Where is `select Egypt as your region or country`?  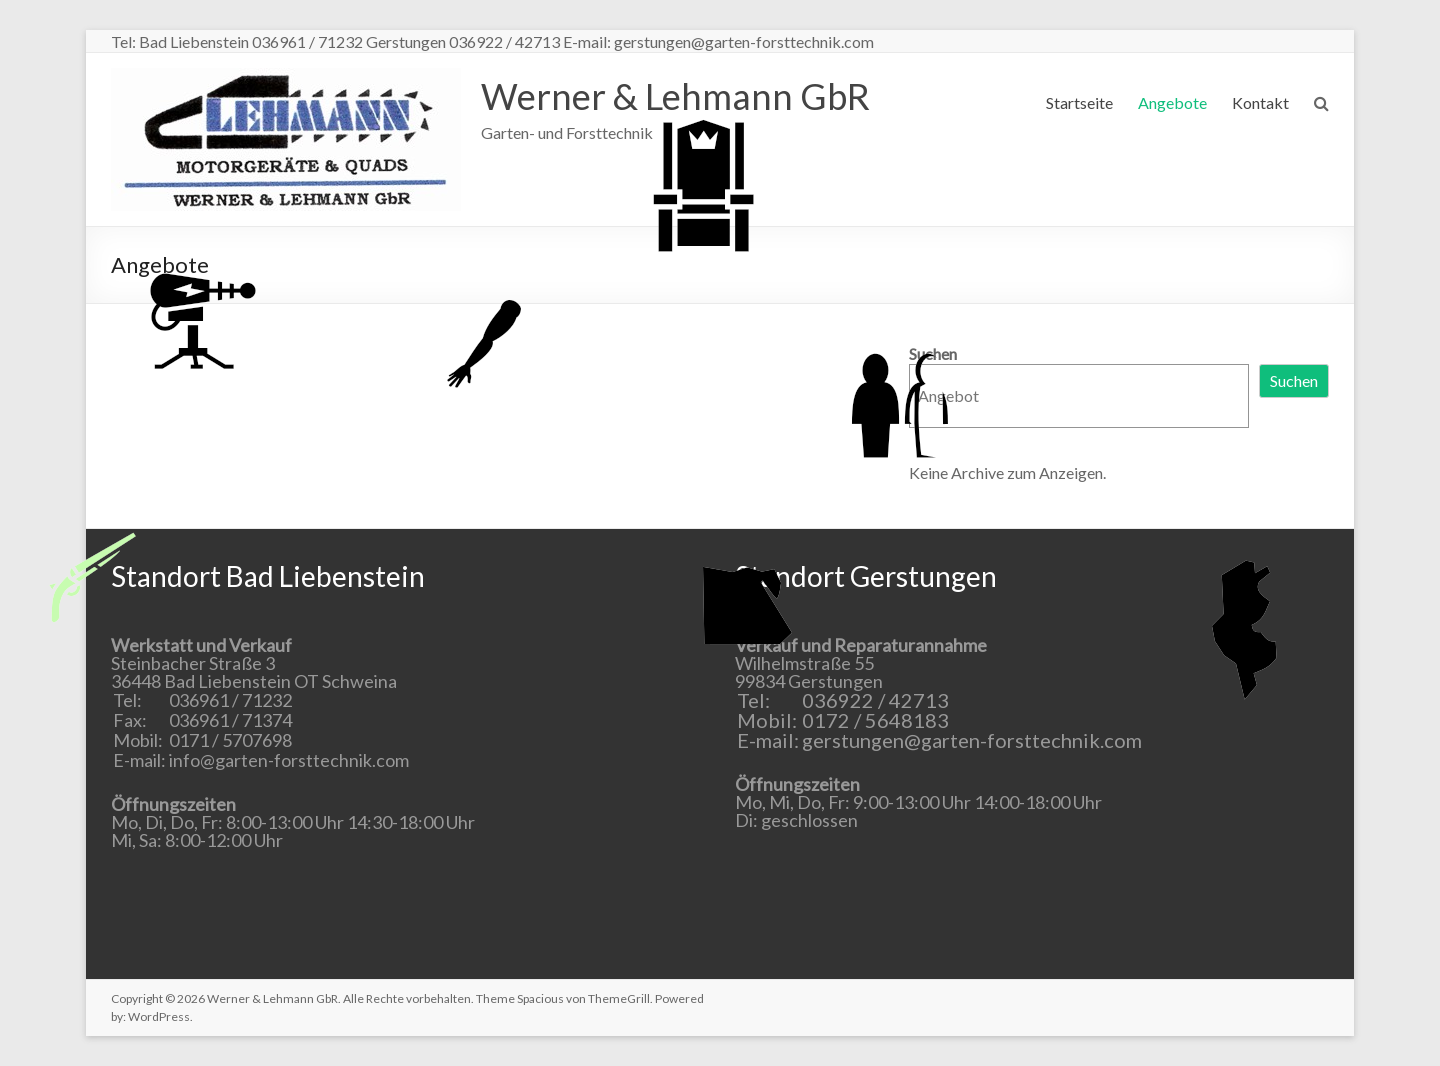
select Egypt as your region or country is located at coordinates (747, 605).